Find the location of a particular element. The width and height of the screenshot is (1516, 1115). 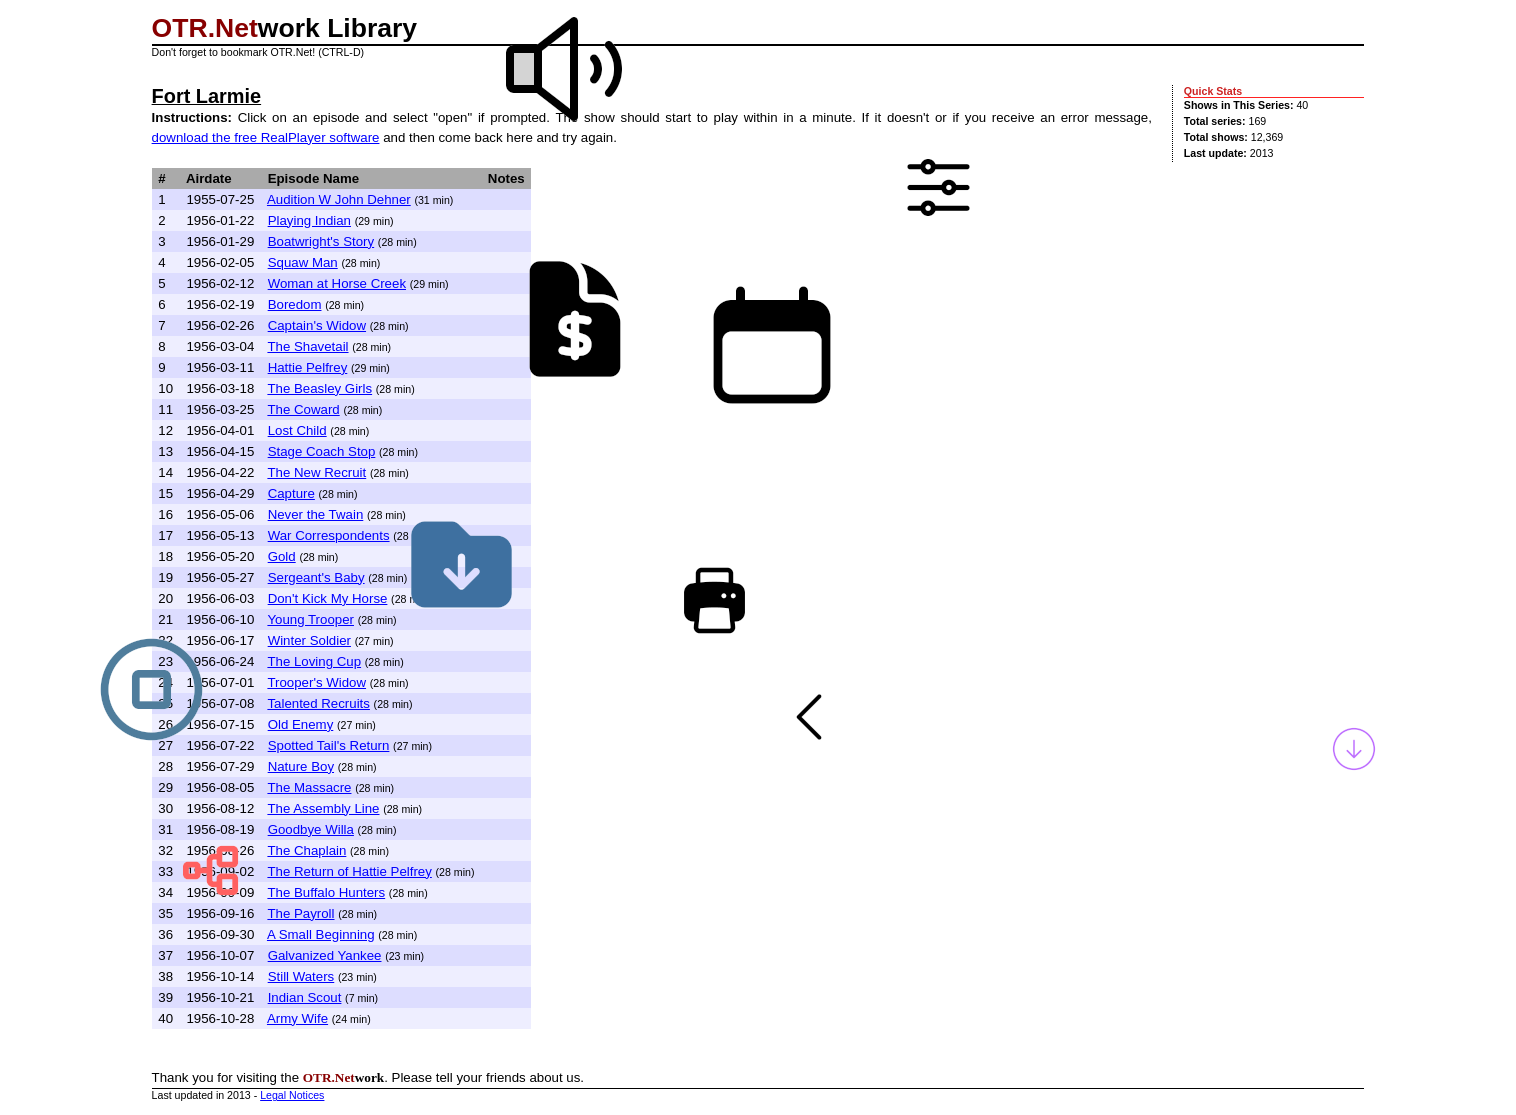

view financial document or invoice is located at coordinates (575, 319).